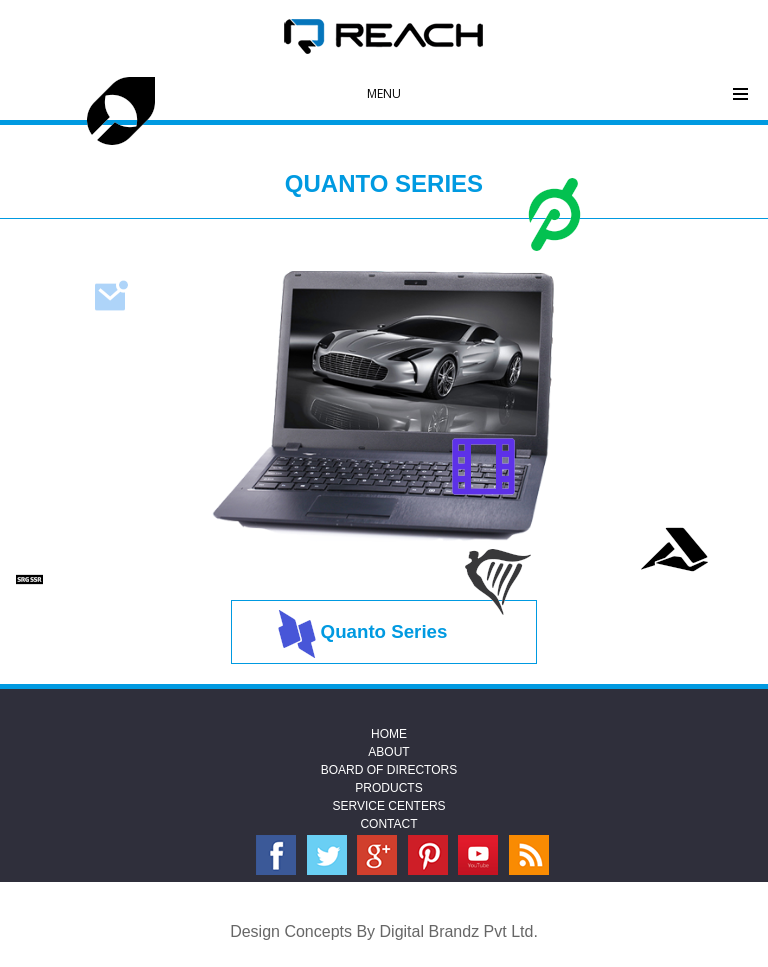  Describe the element at coordinates (297, 634) in the screenshot. I see `visit dblp computer science bibliography` at that location.